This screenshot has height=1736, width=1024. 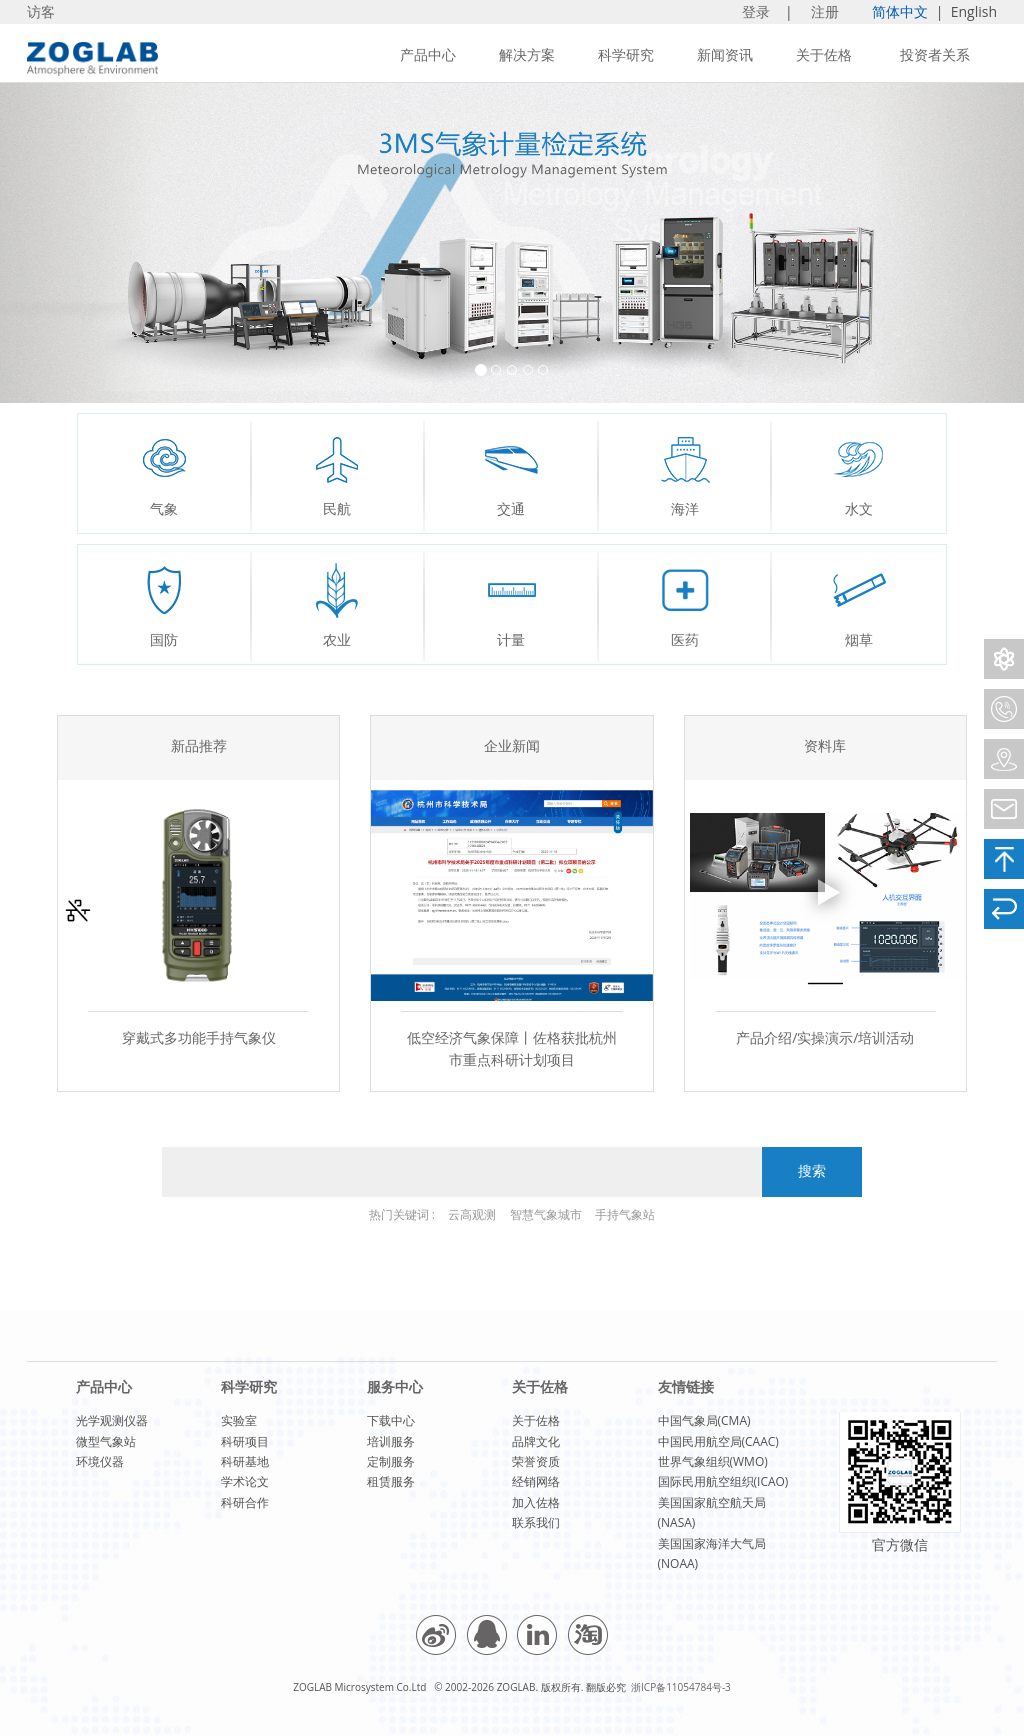 I want to click on decrease quantity or value, so click(x=825, y=983).